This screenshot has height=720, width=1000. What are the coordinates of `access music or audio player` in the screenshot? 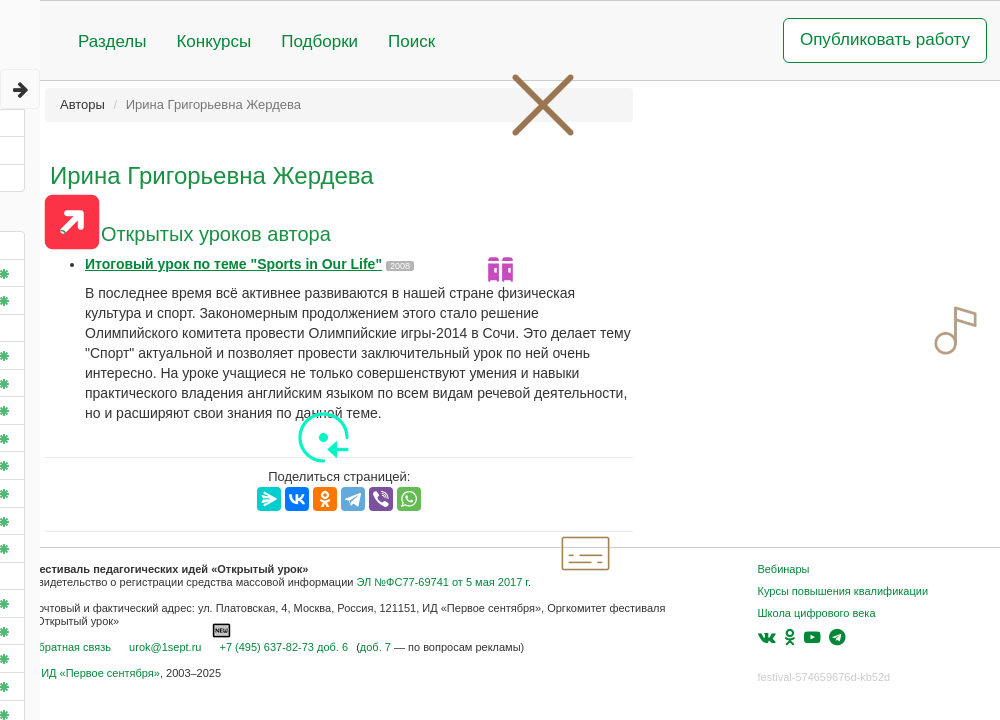 It's located at (955, 329).